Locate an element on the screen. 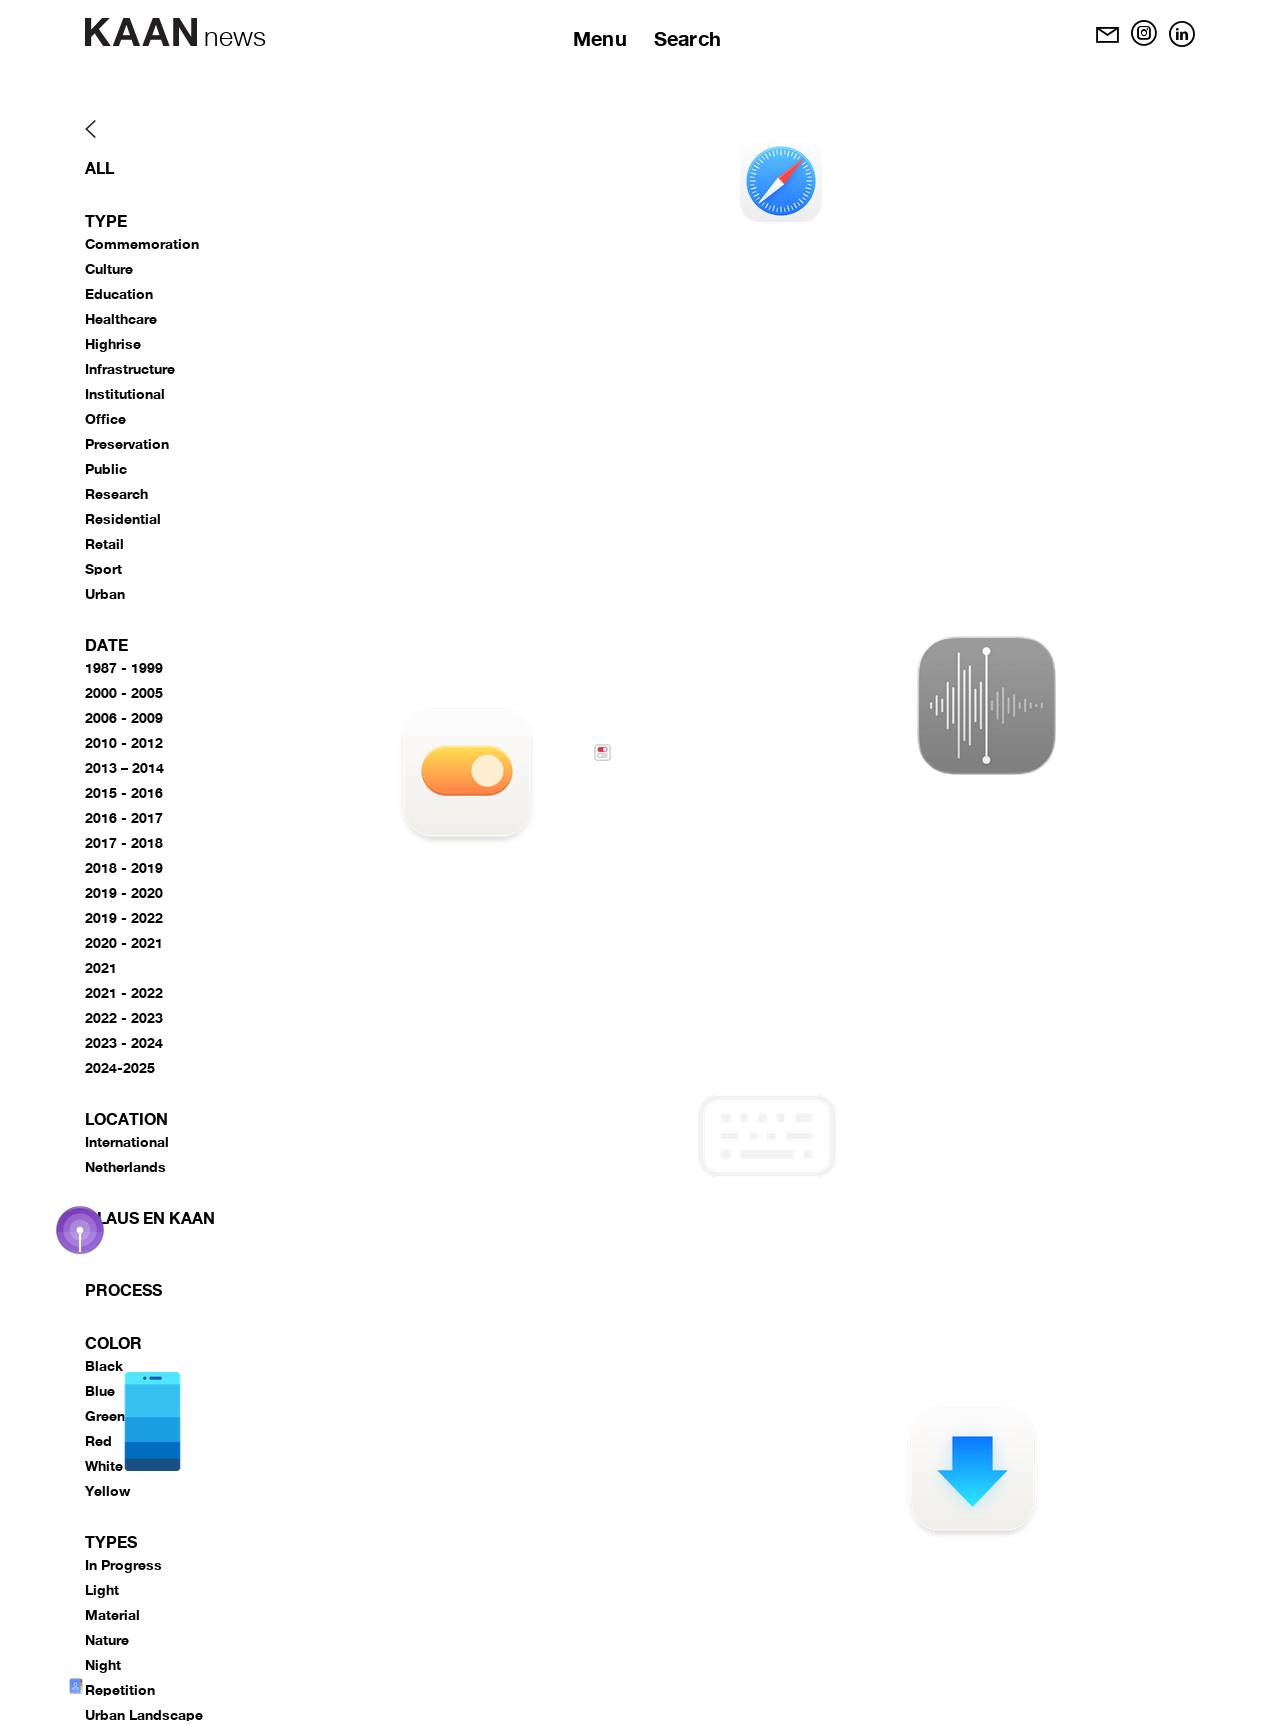 Image resolution: width=1280 pixels, height=1725 pixels. open desktop preferences or settings is located at coordinates (602, 752).